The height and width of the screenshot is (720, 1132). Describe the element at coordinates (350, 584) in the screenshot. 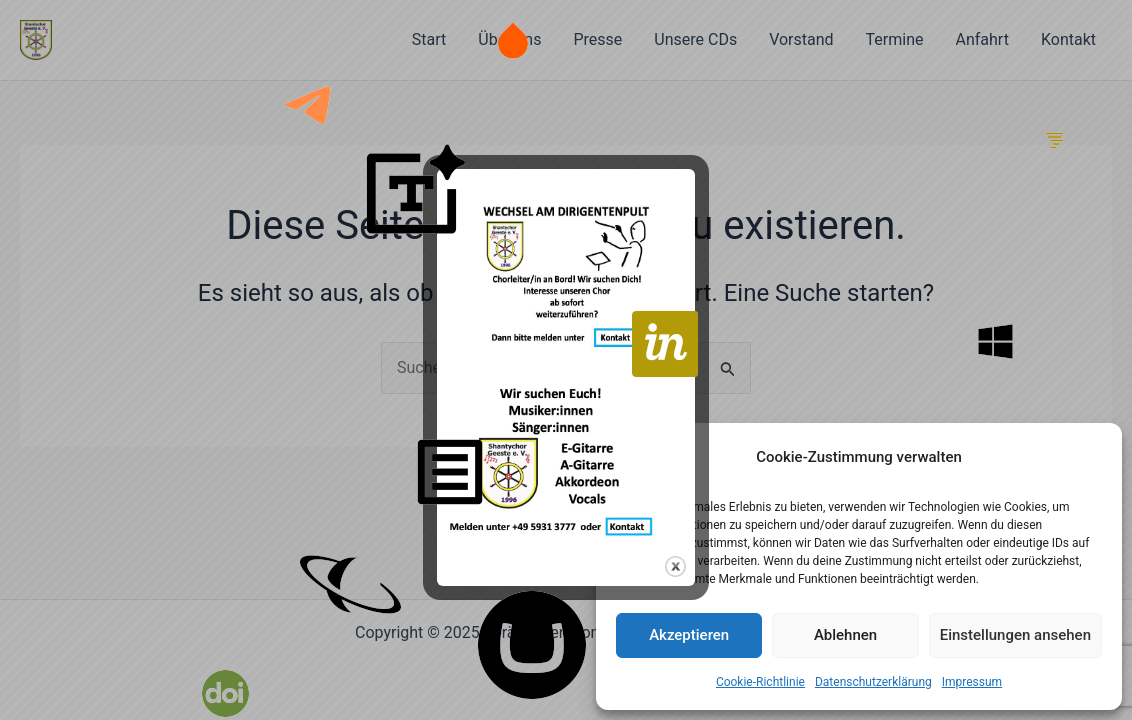

I see `saturn brand logo` at that location.